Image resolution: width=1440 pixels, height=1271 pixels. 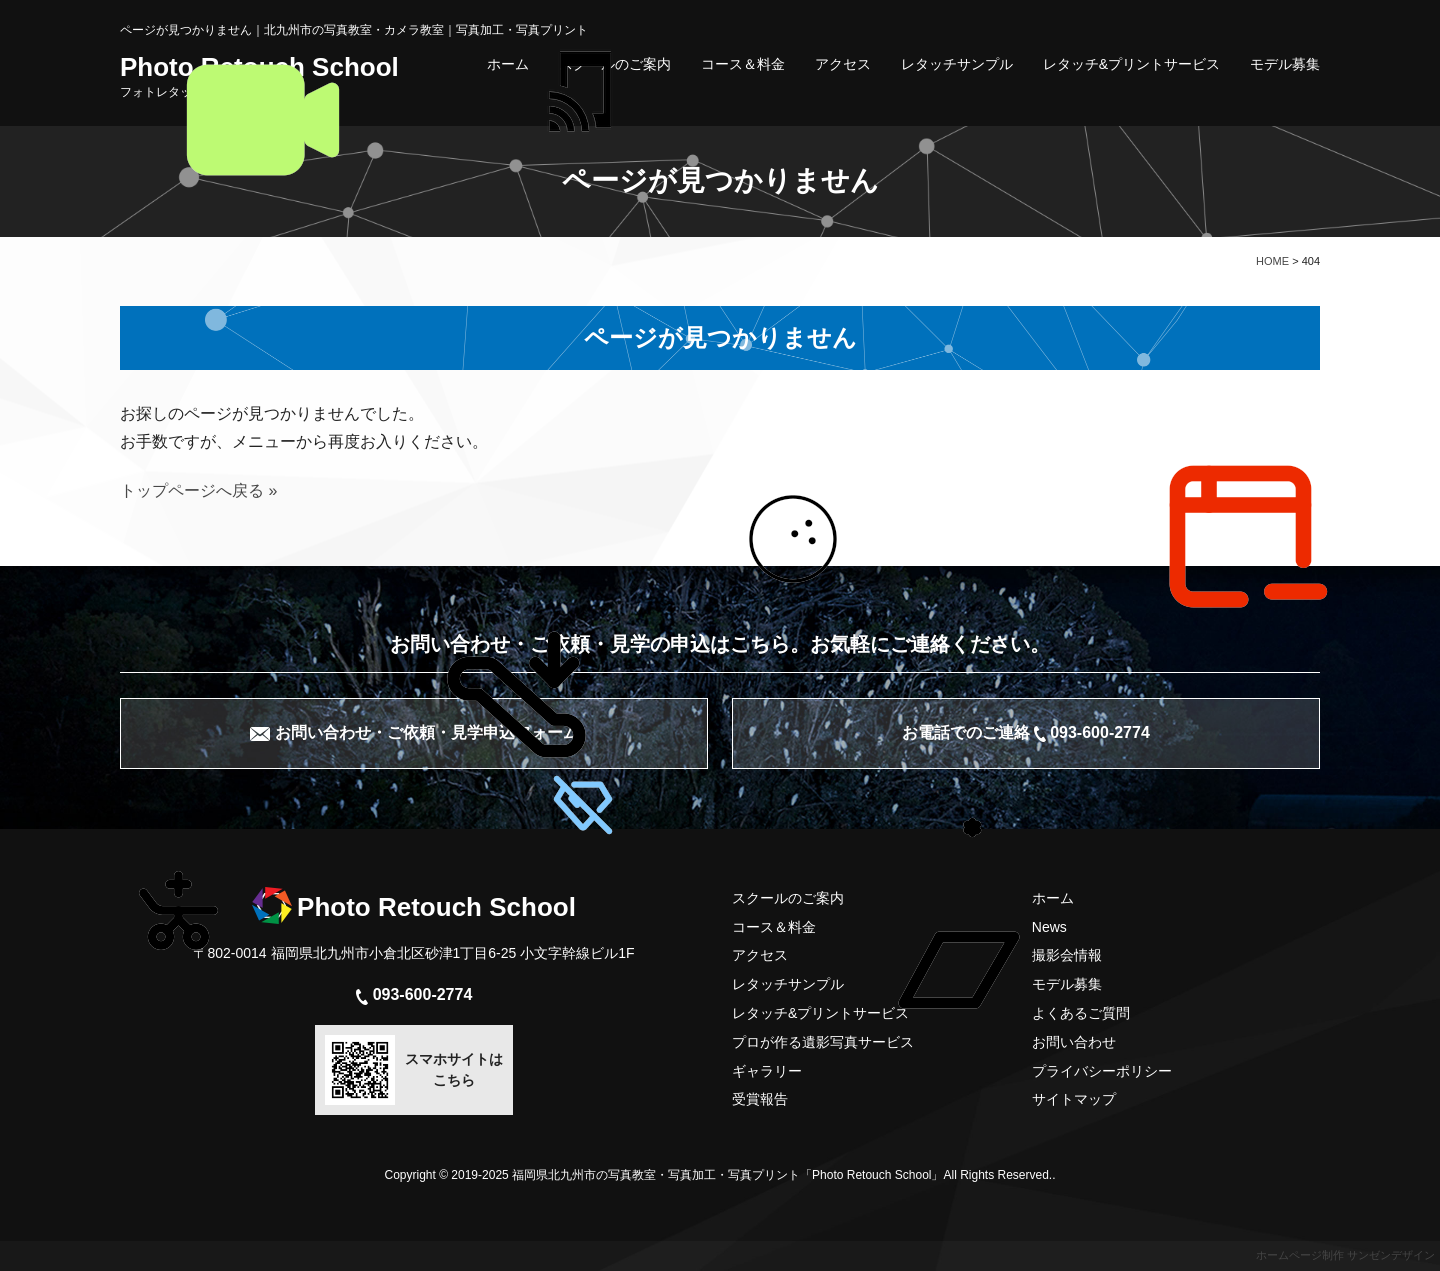 I want to click on remove a browser tab or window, so click(x=1240, y=536).